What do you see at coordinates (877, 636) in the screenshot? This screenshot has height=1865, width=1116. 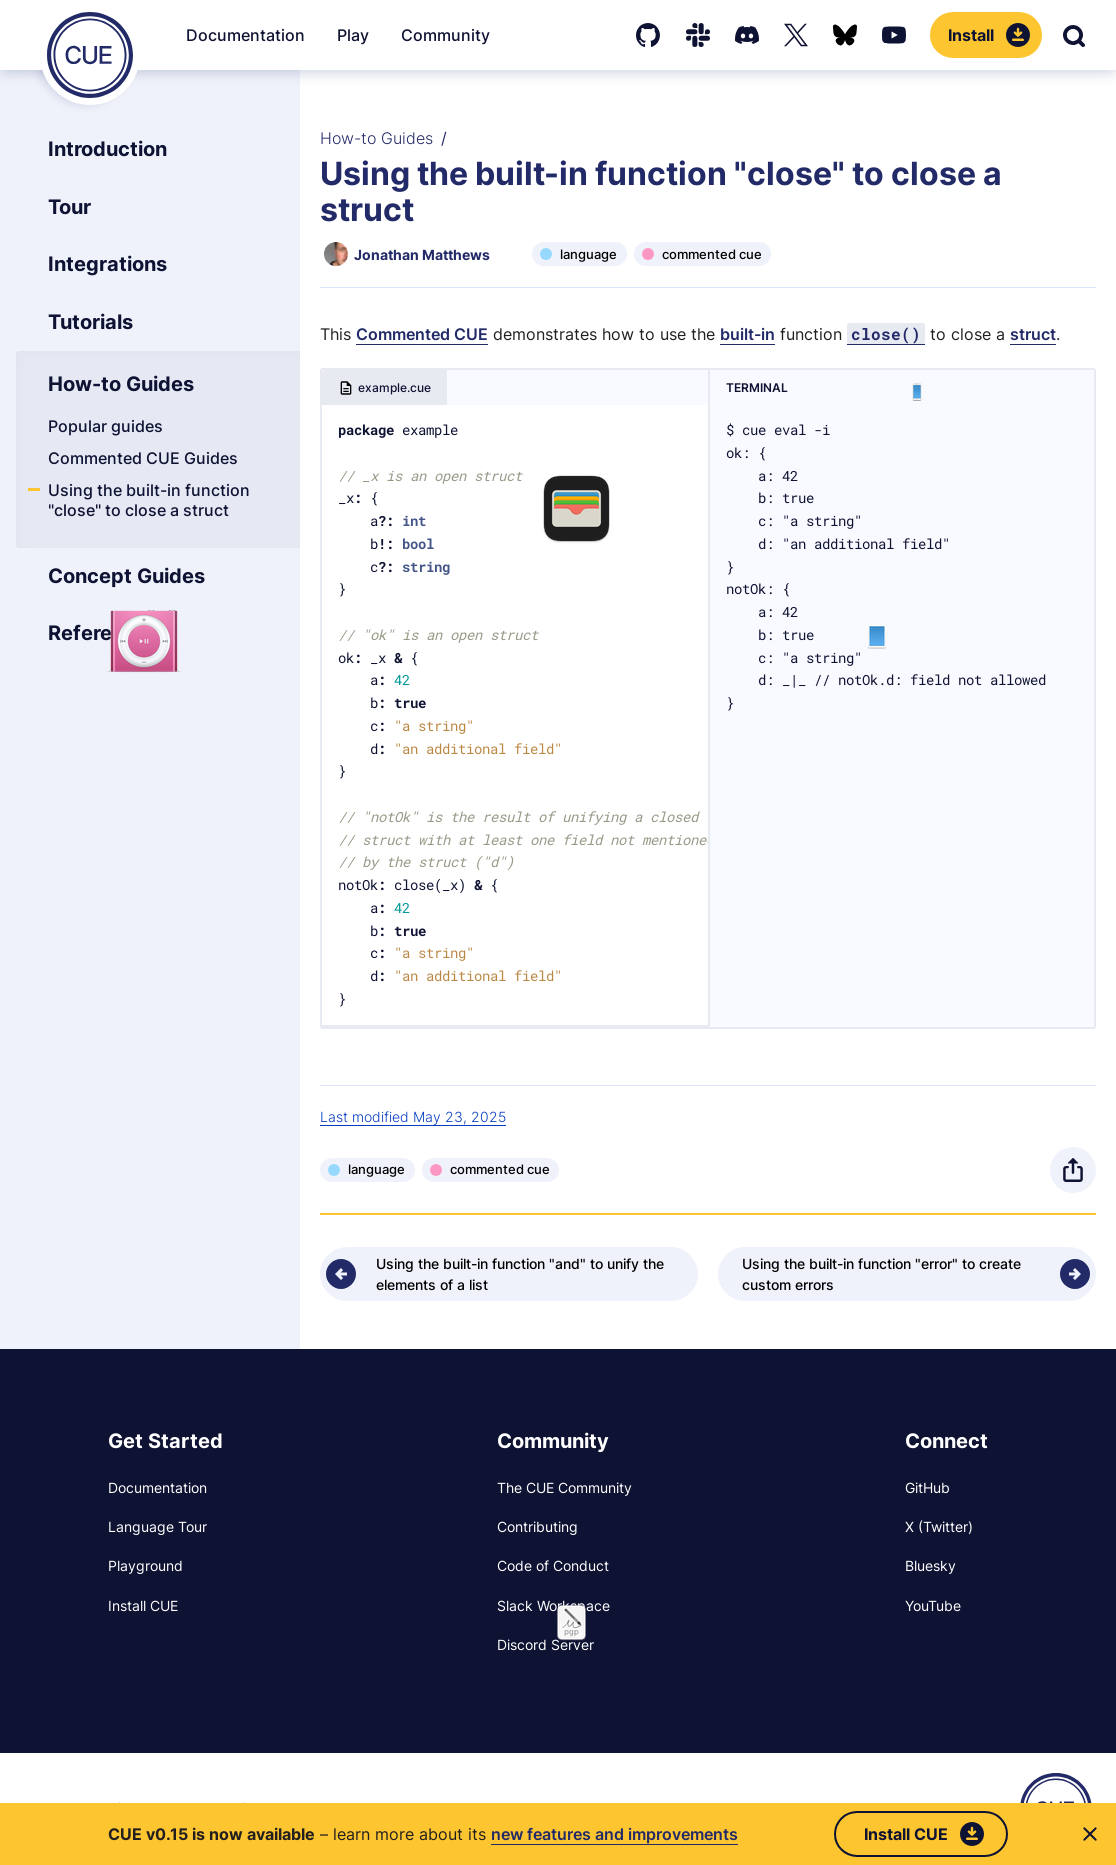 I see `iPad Air 2 device with cellular connectivity` at bounding box center [877, 636].